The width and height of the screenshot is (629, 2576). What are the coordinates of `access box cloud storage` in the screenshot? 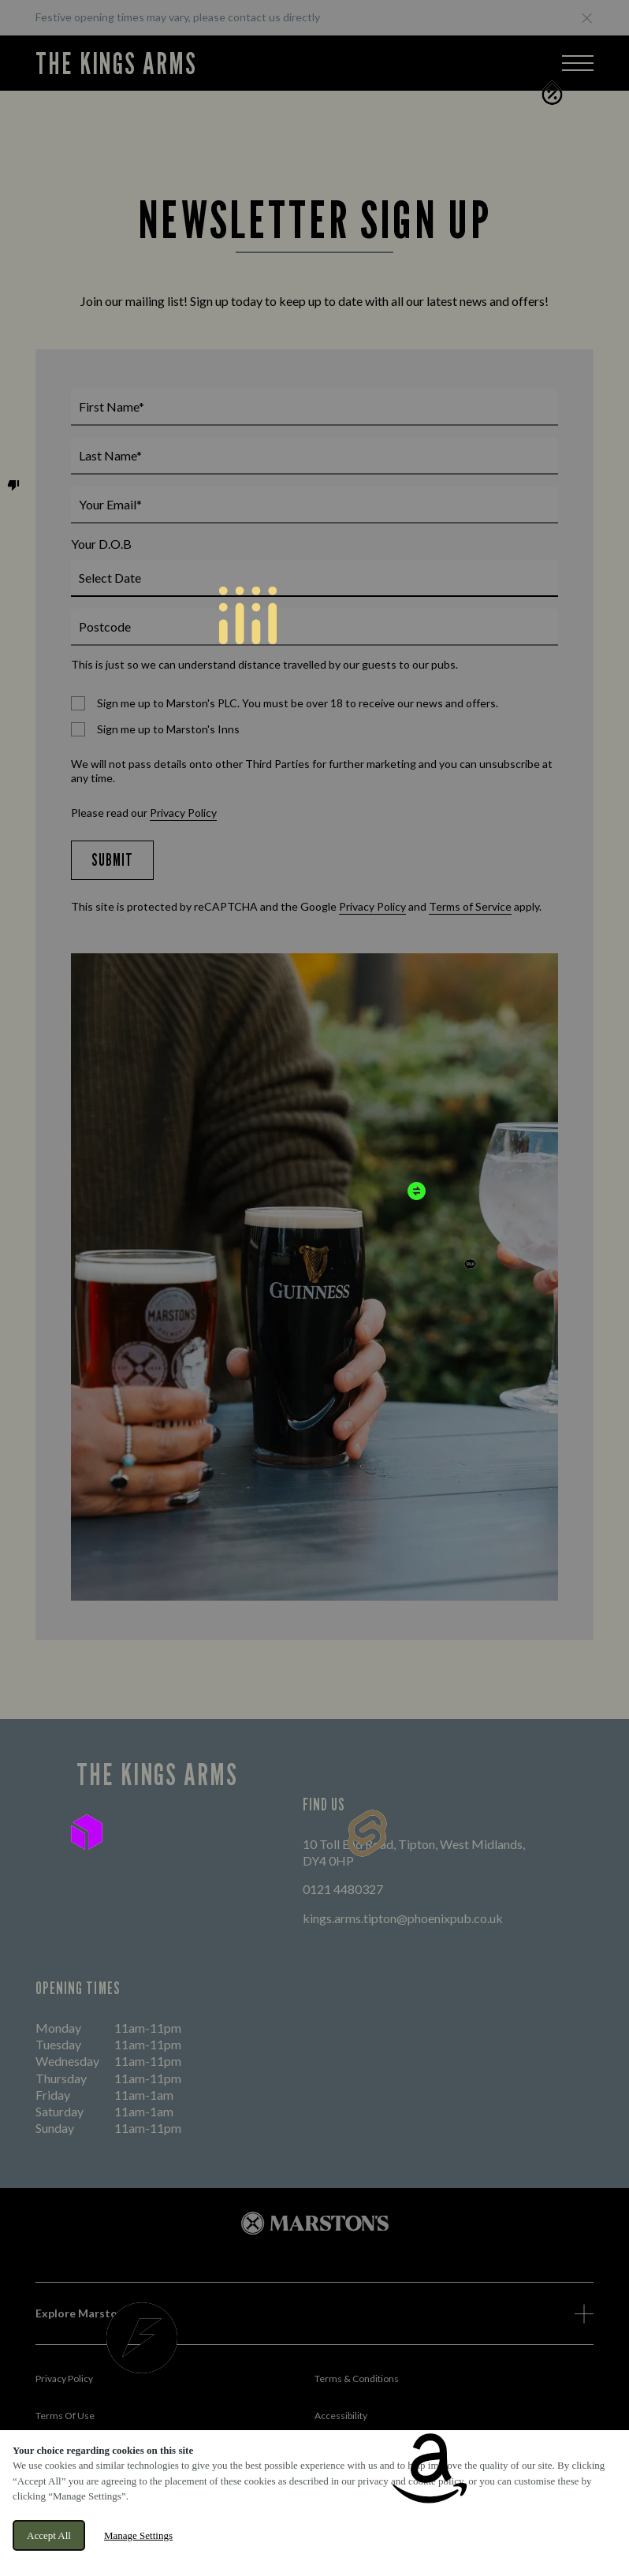 It's located at (87, 1832).